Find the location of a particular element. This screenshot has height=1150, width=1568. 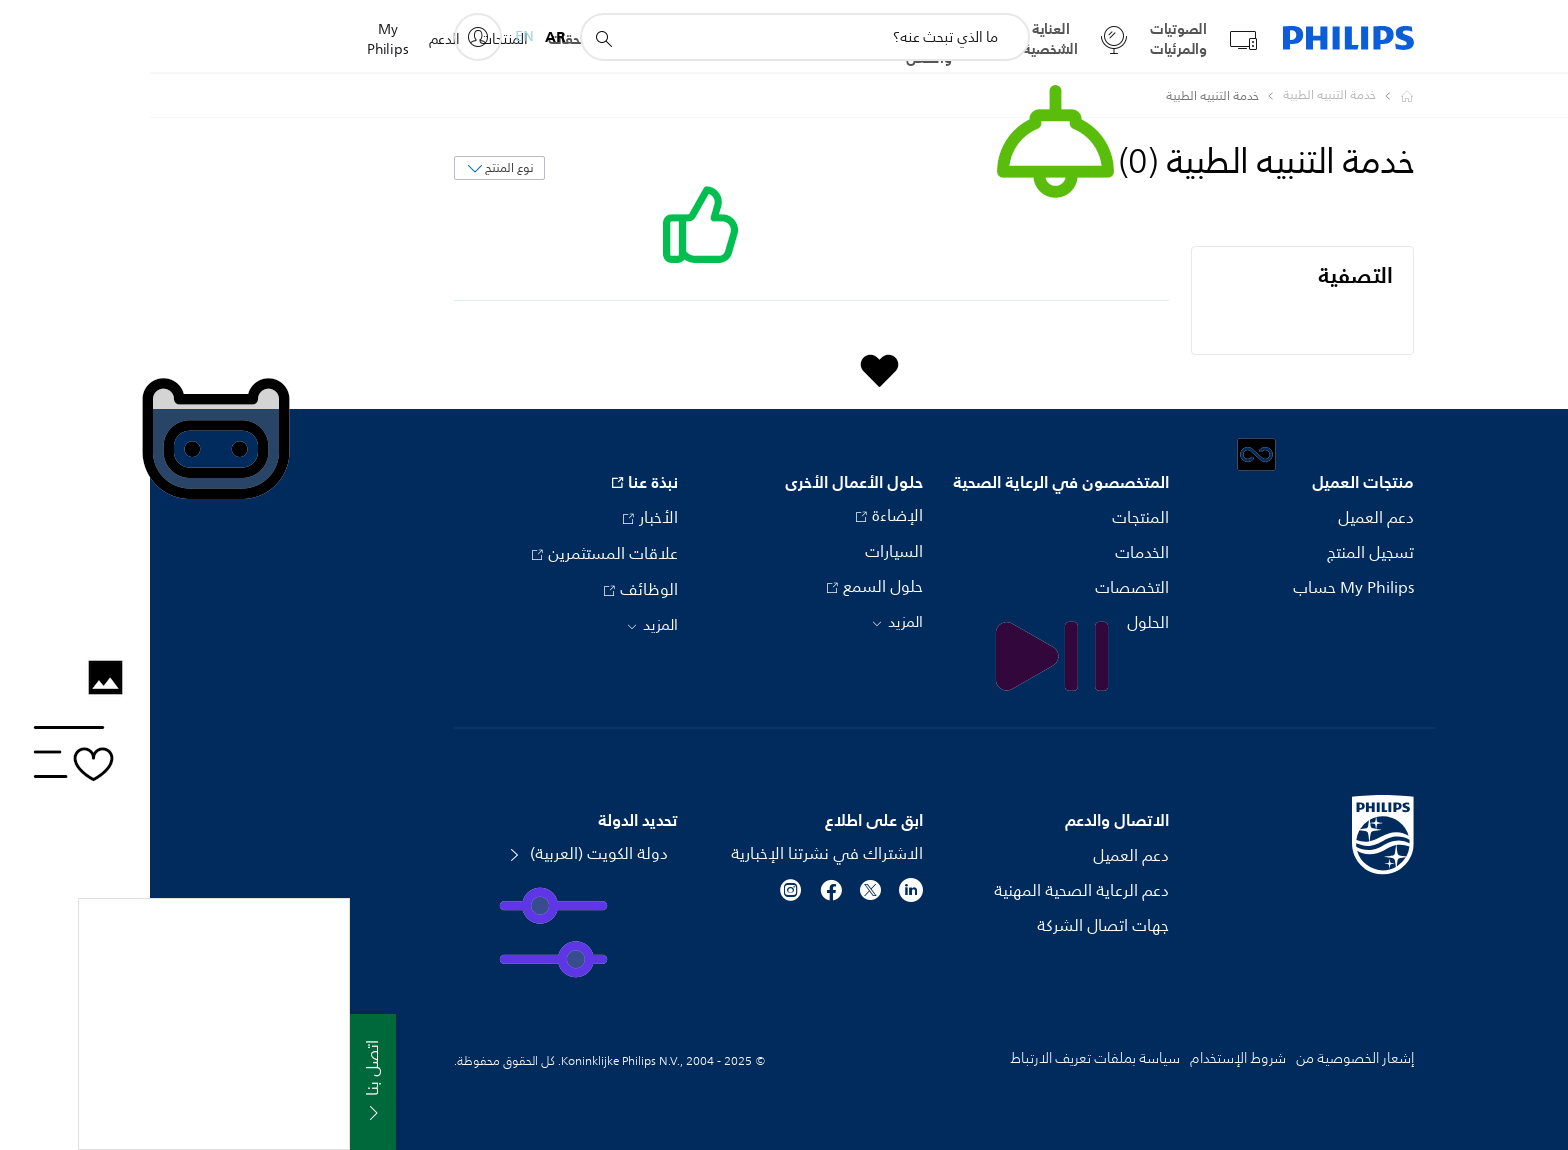

toggle pendant lamp or ceiling light is located at coordinates (1055, 147).